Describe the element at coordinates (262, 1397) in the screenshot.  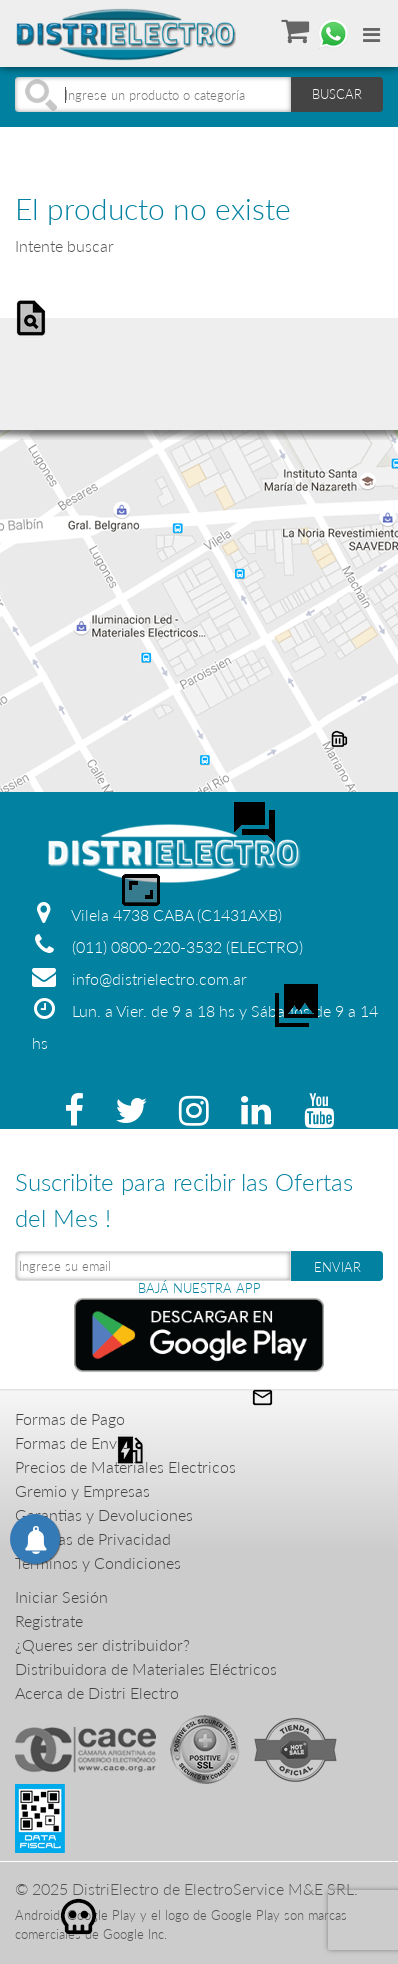
I see `open your email inbox` at that location.